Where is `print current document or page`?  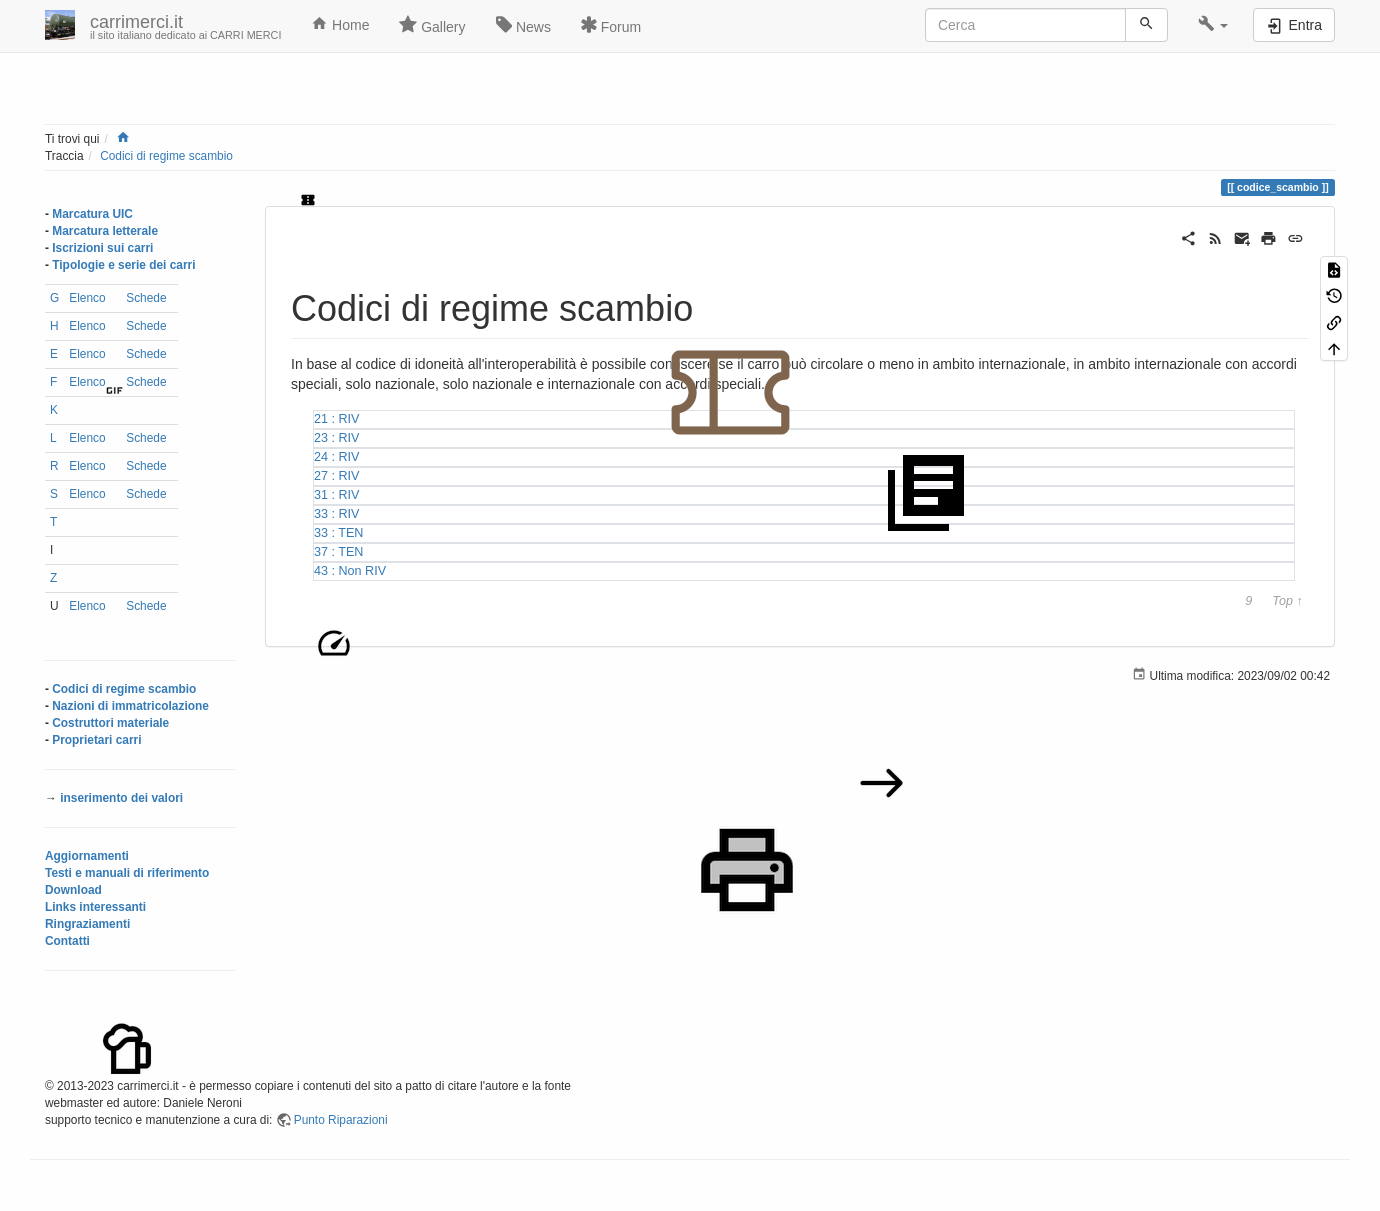 print current document or page is located at coordinates (747, 870).